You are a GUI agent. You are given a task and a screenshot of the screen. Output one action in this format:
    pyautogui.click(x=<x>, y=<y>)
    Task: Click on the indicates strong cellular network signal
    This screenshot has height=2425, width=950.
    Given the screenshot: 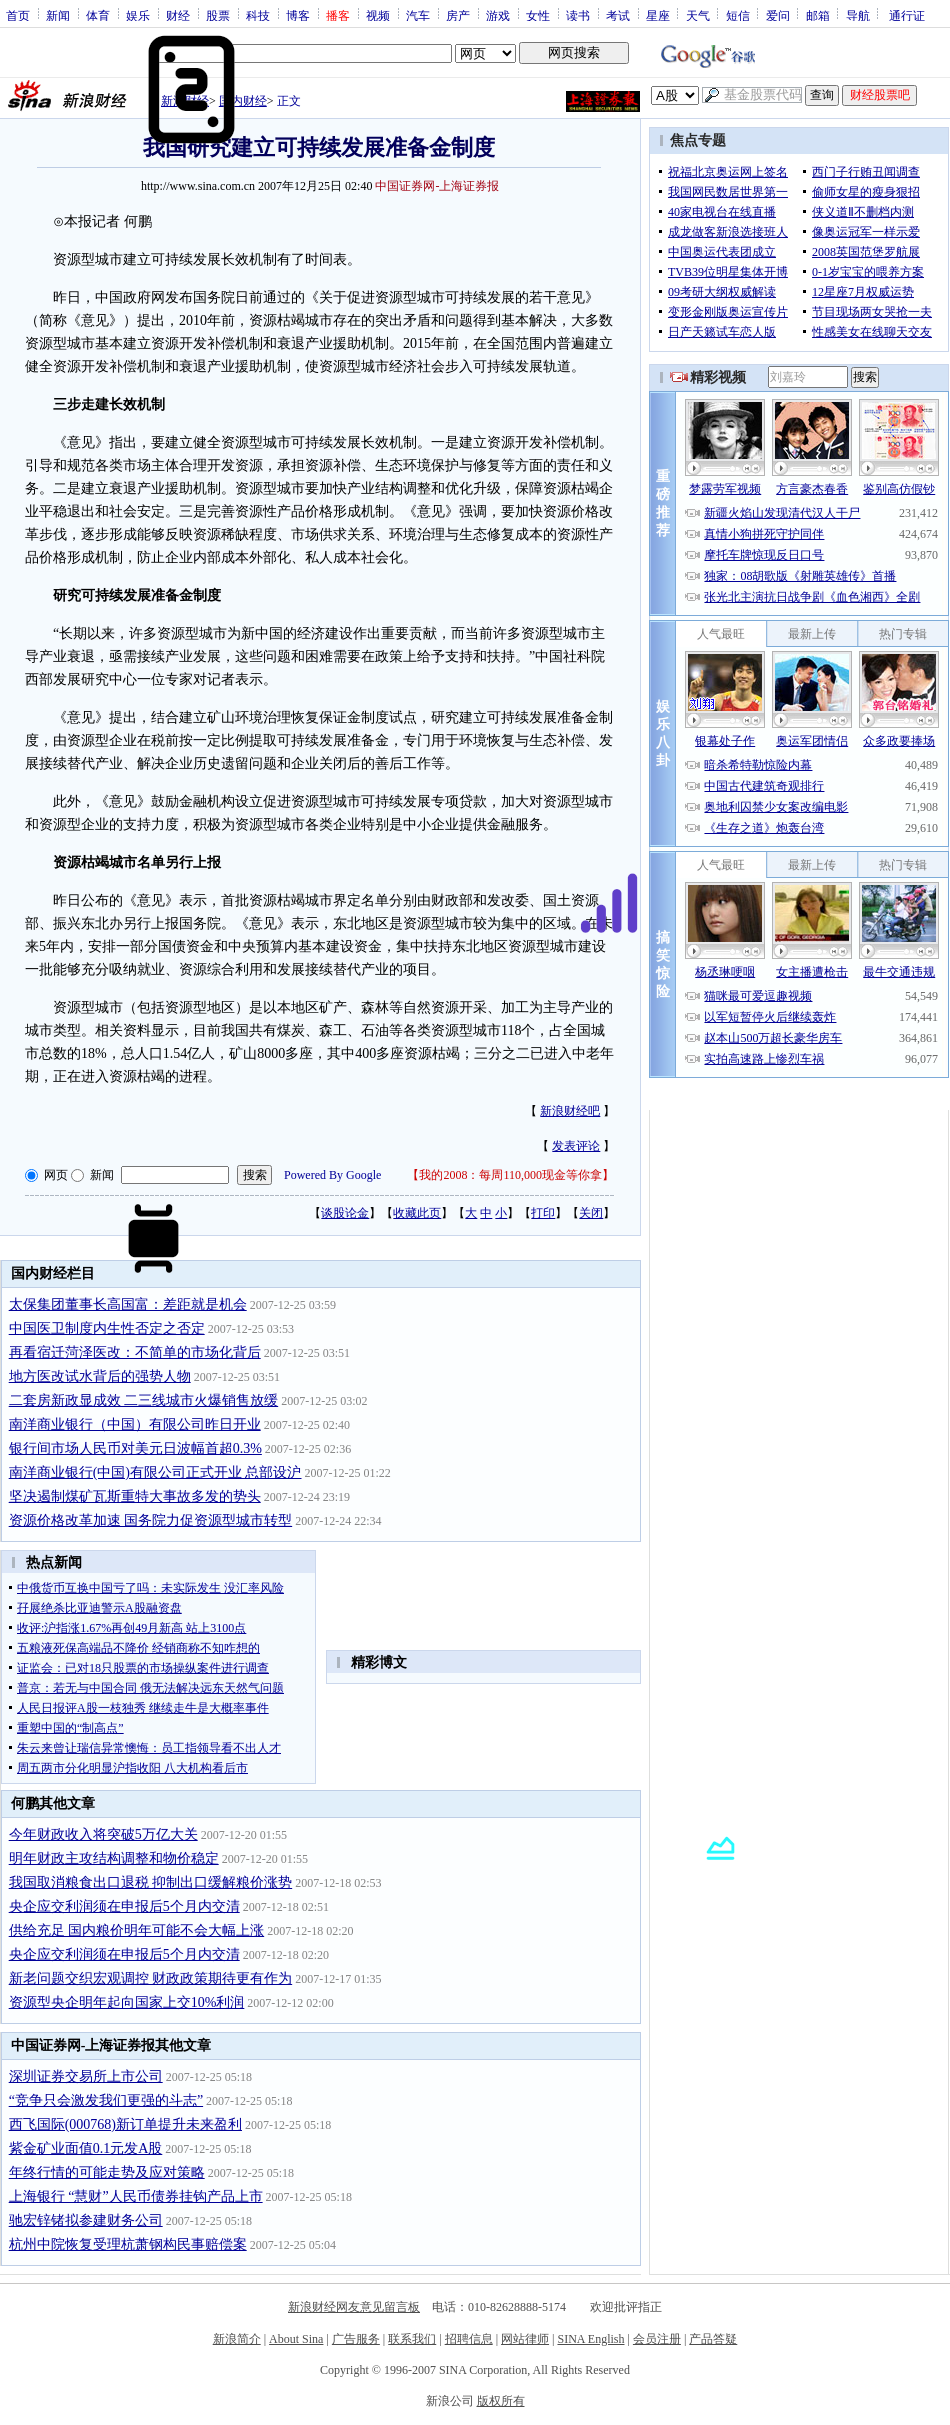 What is the action you would take?
    pyautogui.click(x=620, y=900)
    